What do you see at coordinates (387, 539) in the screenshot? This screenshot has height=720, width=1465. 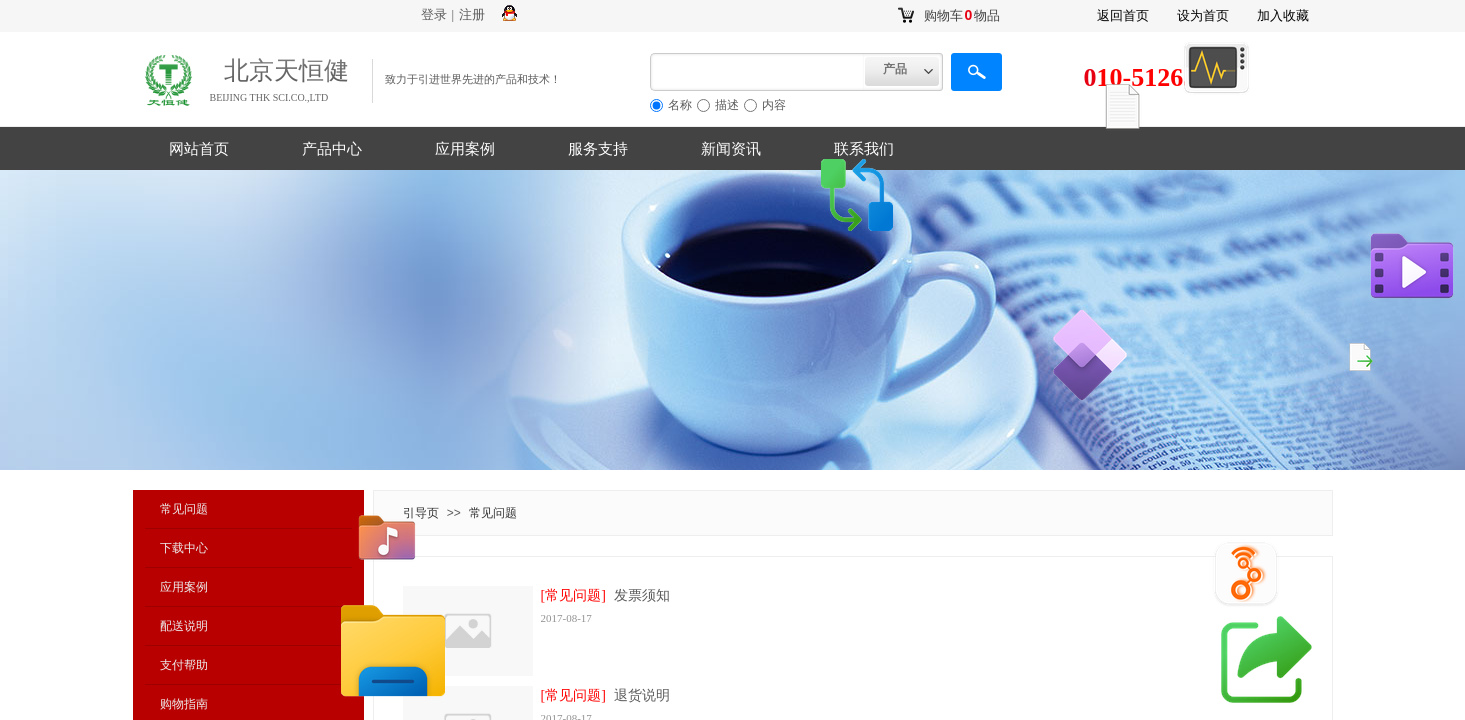 I see `open your music folder` at bounding box center [387, 539].